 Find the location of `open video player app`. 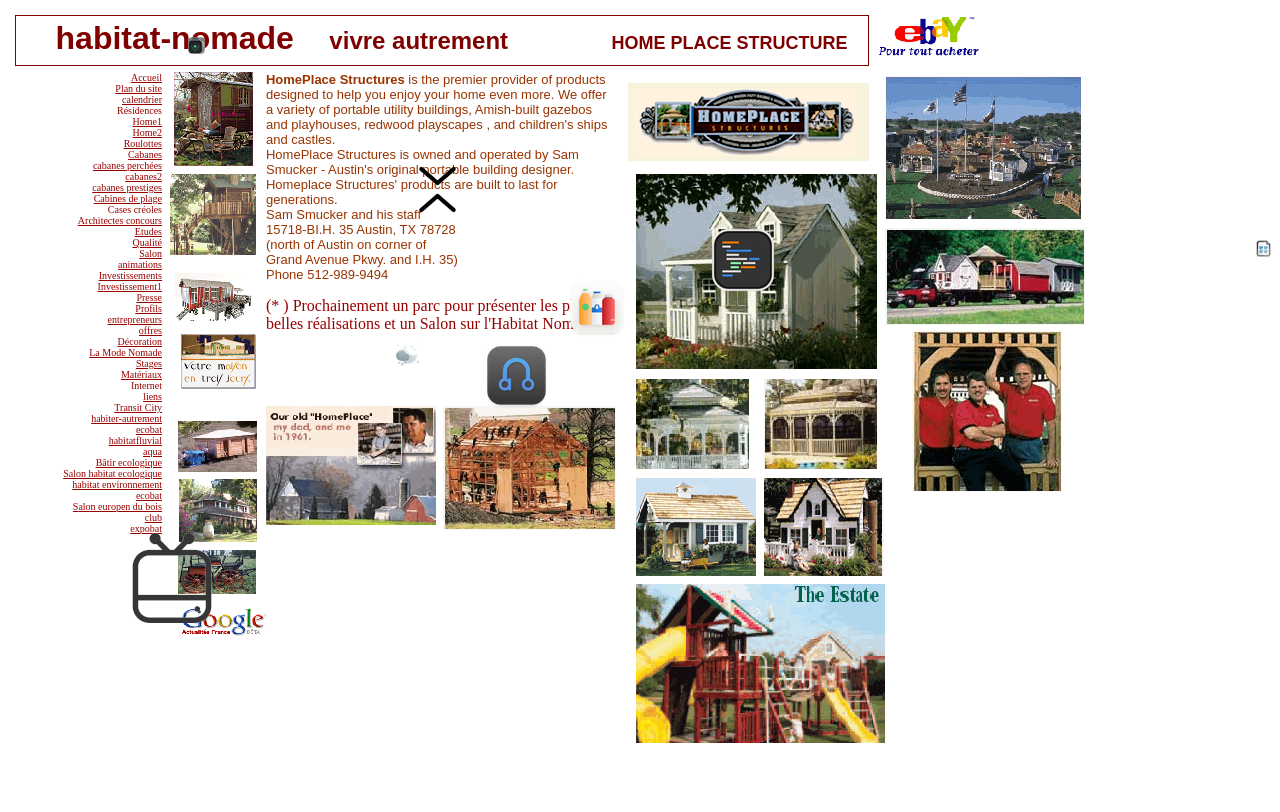

open video player app is located at coordinates (172, 578).